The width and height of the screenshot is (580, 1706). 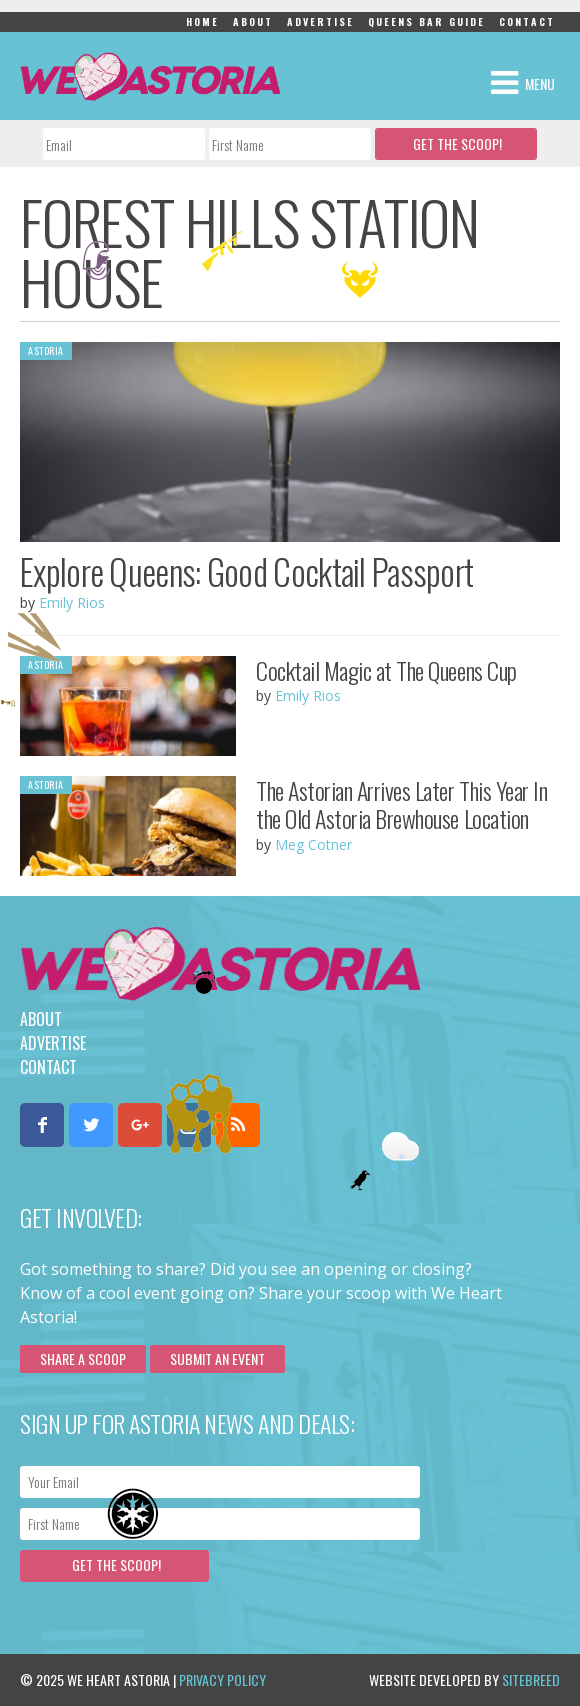 What do you see at coordinates (8, 703) in the screenshot?
I see `unlock a secured item or feature` at bounding box center [8, 703].